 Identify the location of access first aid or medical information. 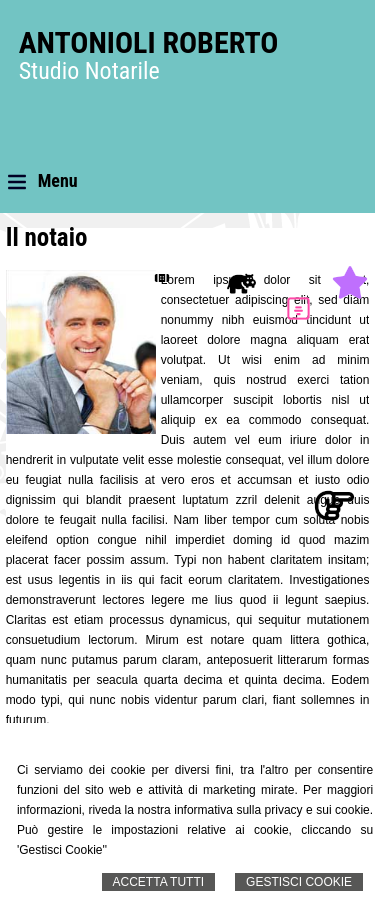
(162, 278).